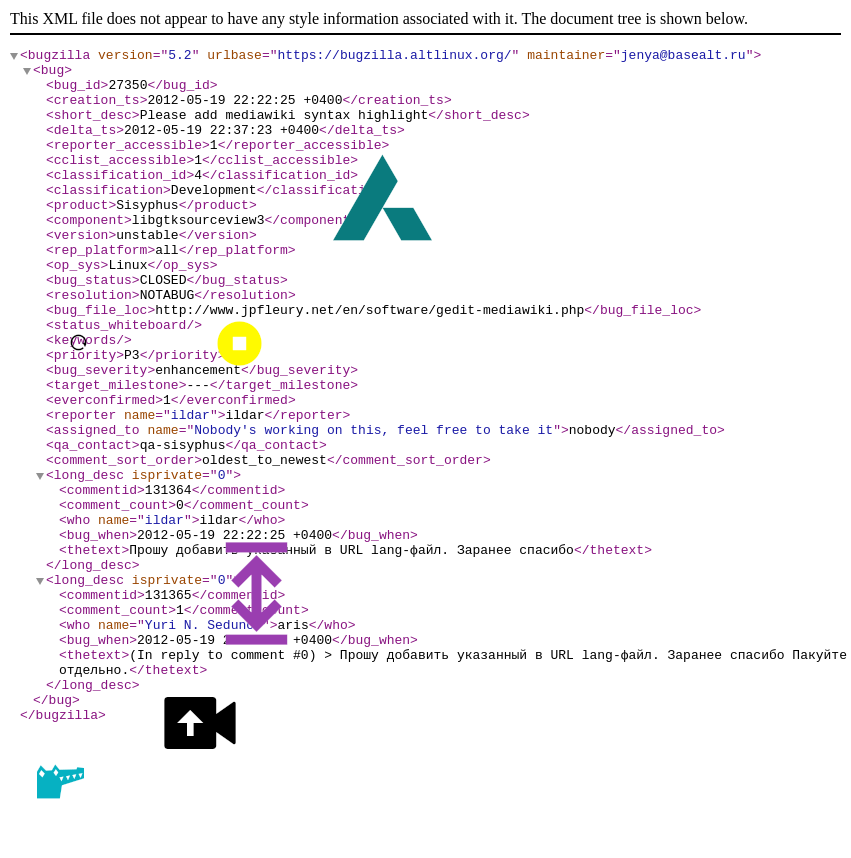 This screenshot has width=851, height=858. Describe the element at coordinates (239, 343) in the screenshot. I see `stop media playback` at that location.